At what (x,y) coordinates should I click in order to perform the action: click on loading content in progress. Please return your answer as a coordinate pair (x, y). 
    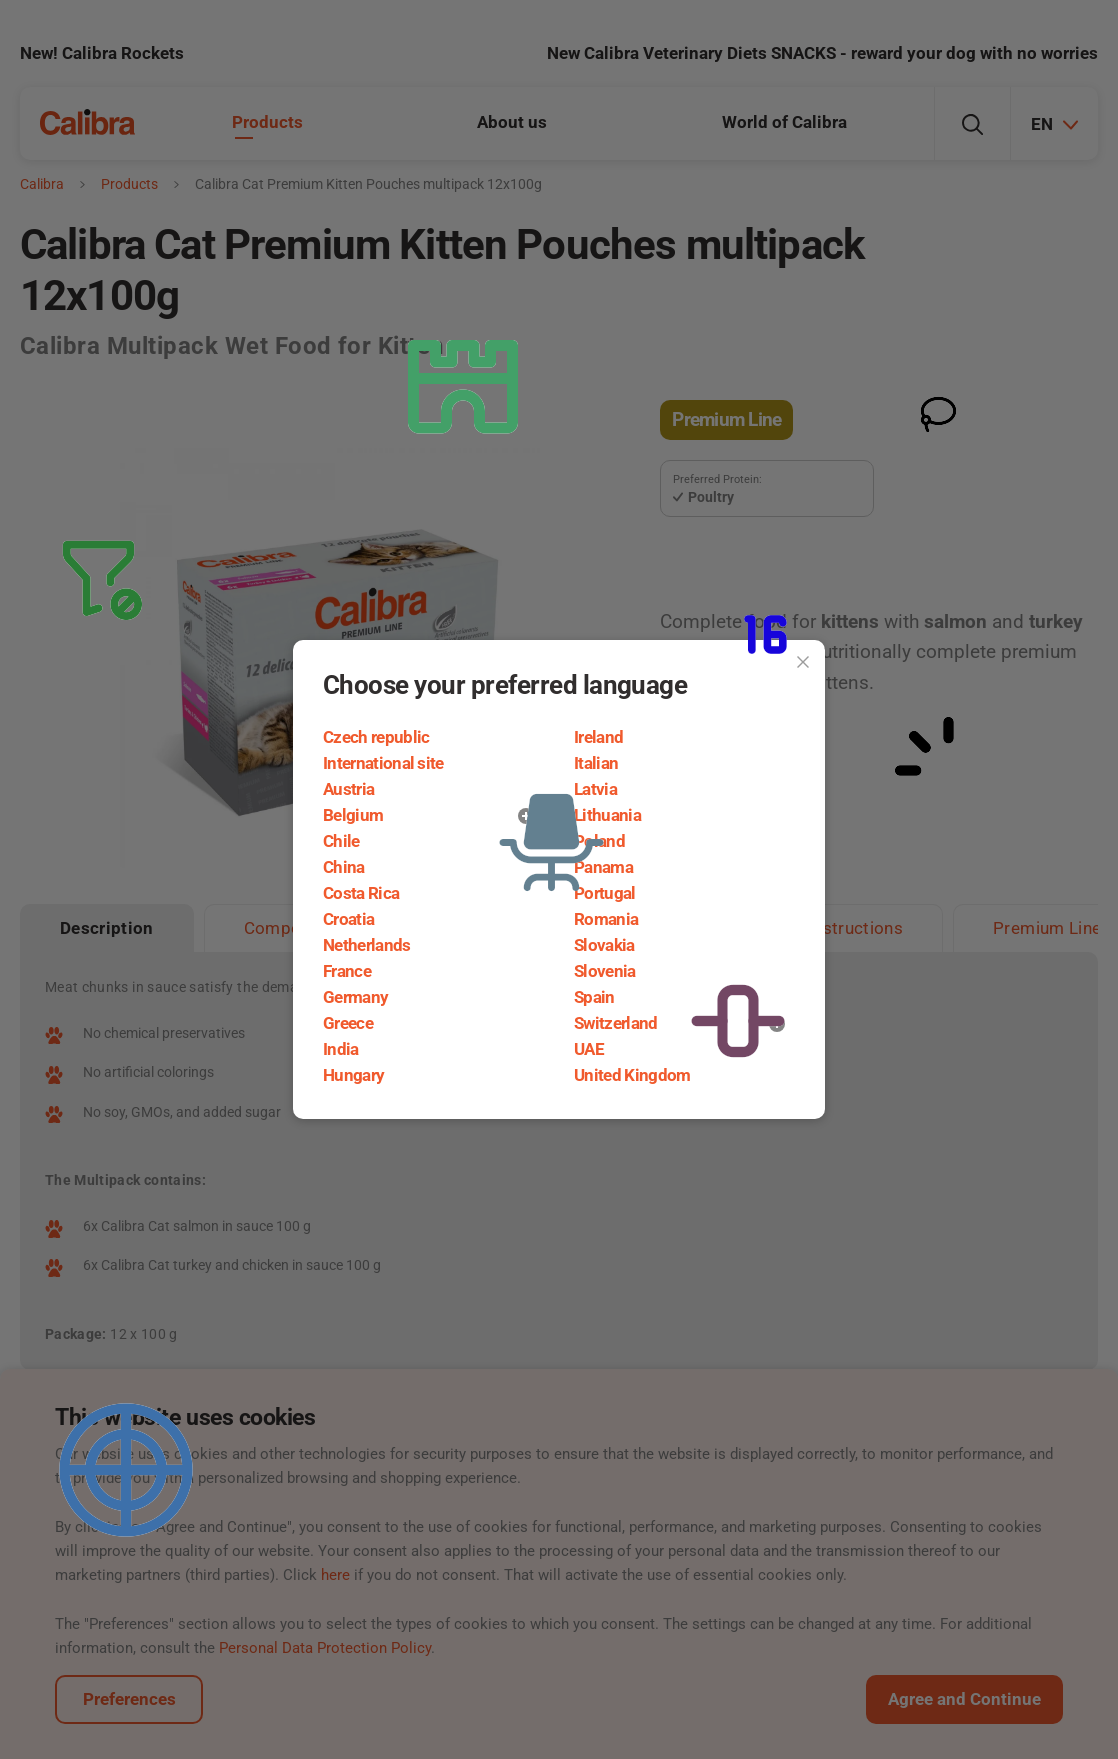
    Looking at the image, I should click on (948, 770).